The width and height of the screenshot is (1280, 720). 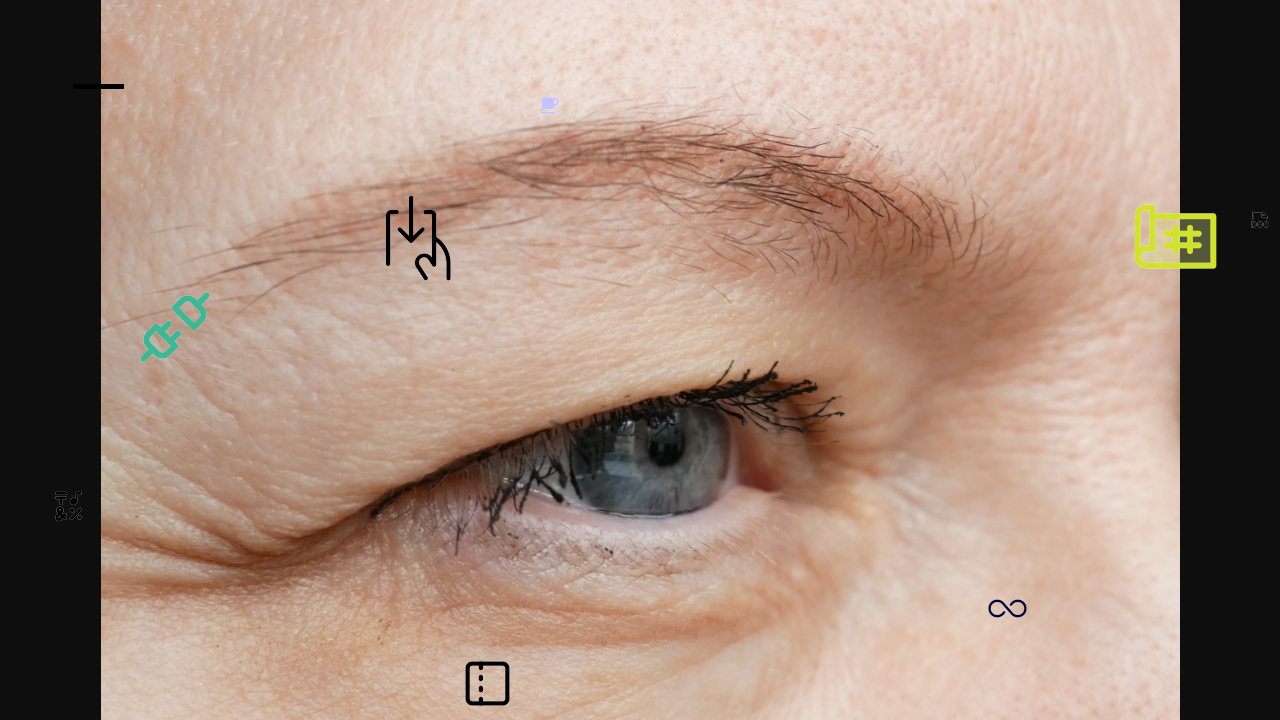 I want to click on open a document file, so click(x=1260, y=220).